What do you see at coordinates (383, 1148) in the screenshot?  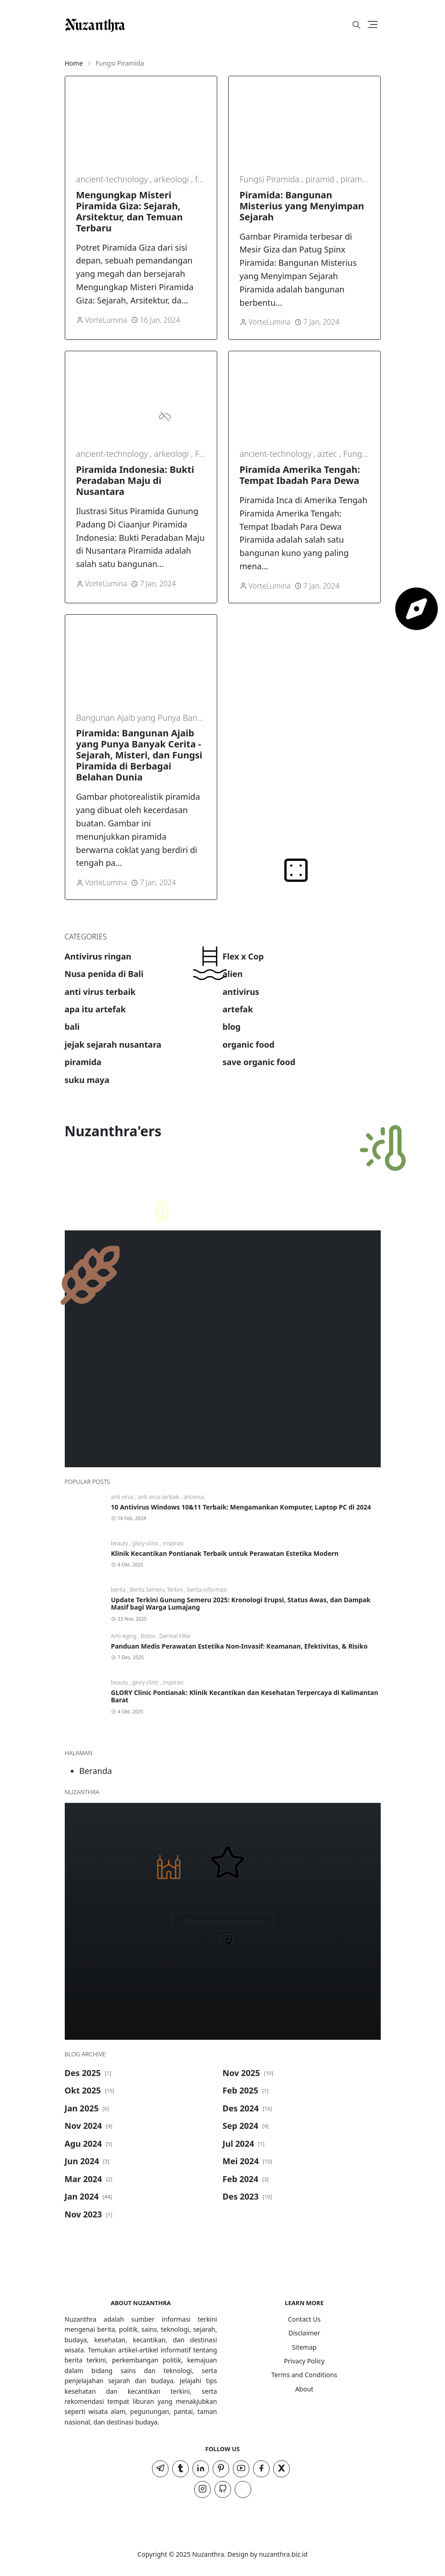 I see `view current outdoor temperature` at bounding box center [383, 1148].